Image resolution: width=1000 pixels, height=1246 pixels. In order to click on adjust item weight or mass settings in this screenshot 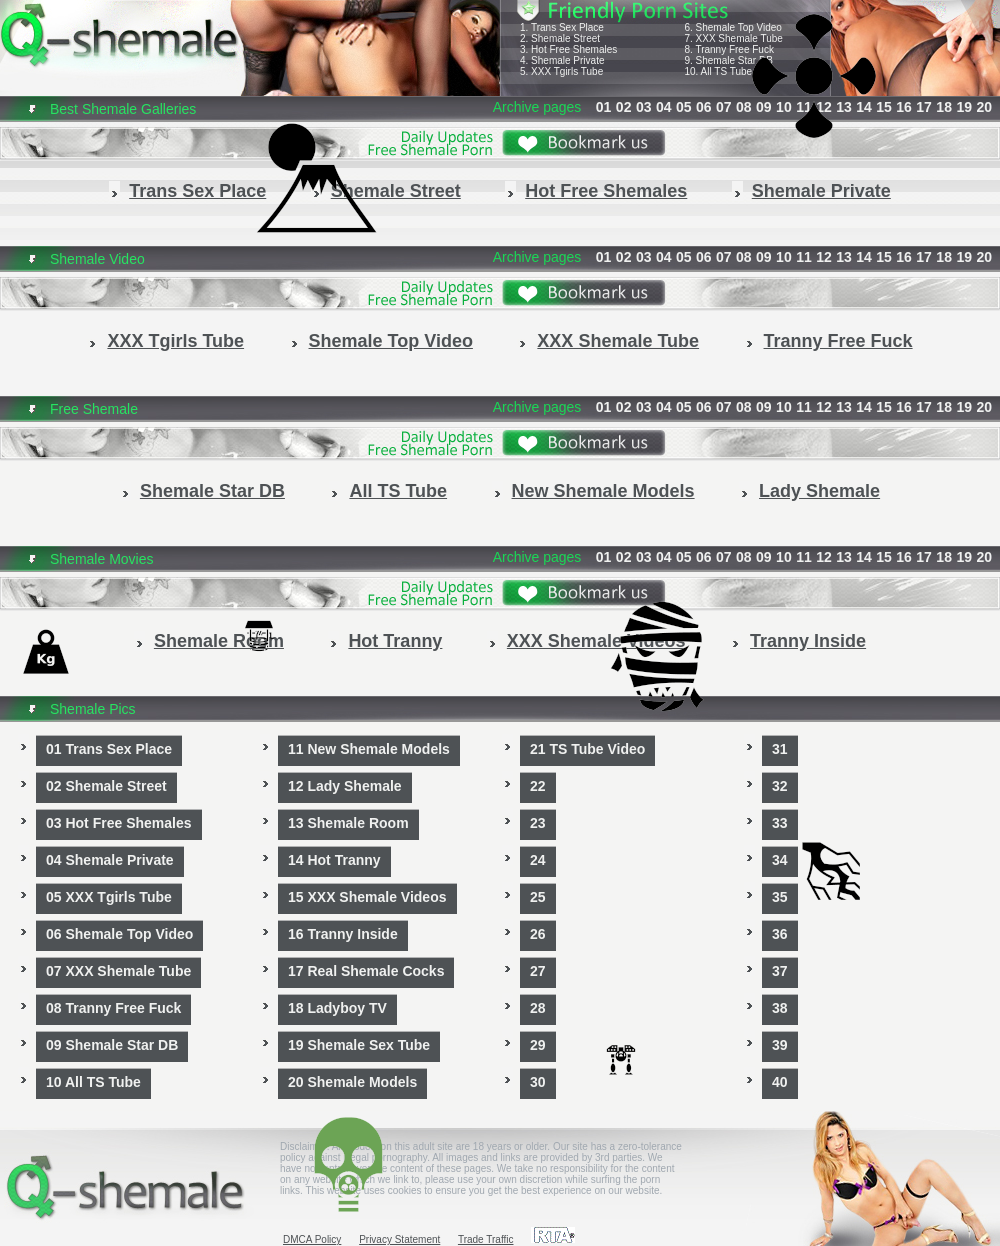, I will do `click(46, 651)`.